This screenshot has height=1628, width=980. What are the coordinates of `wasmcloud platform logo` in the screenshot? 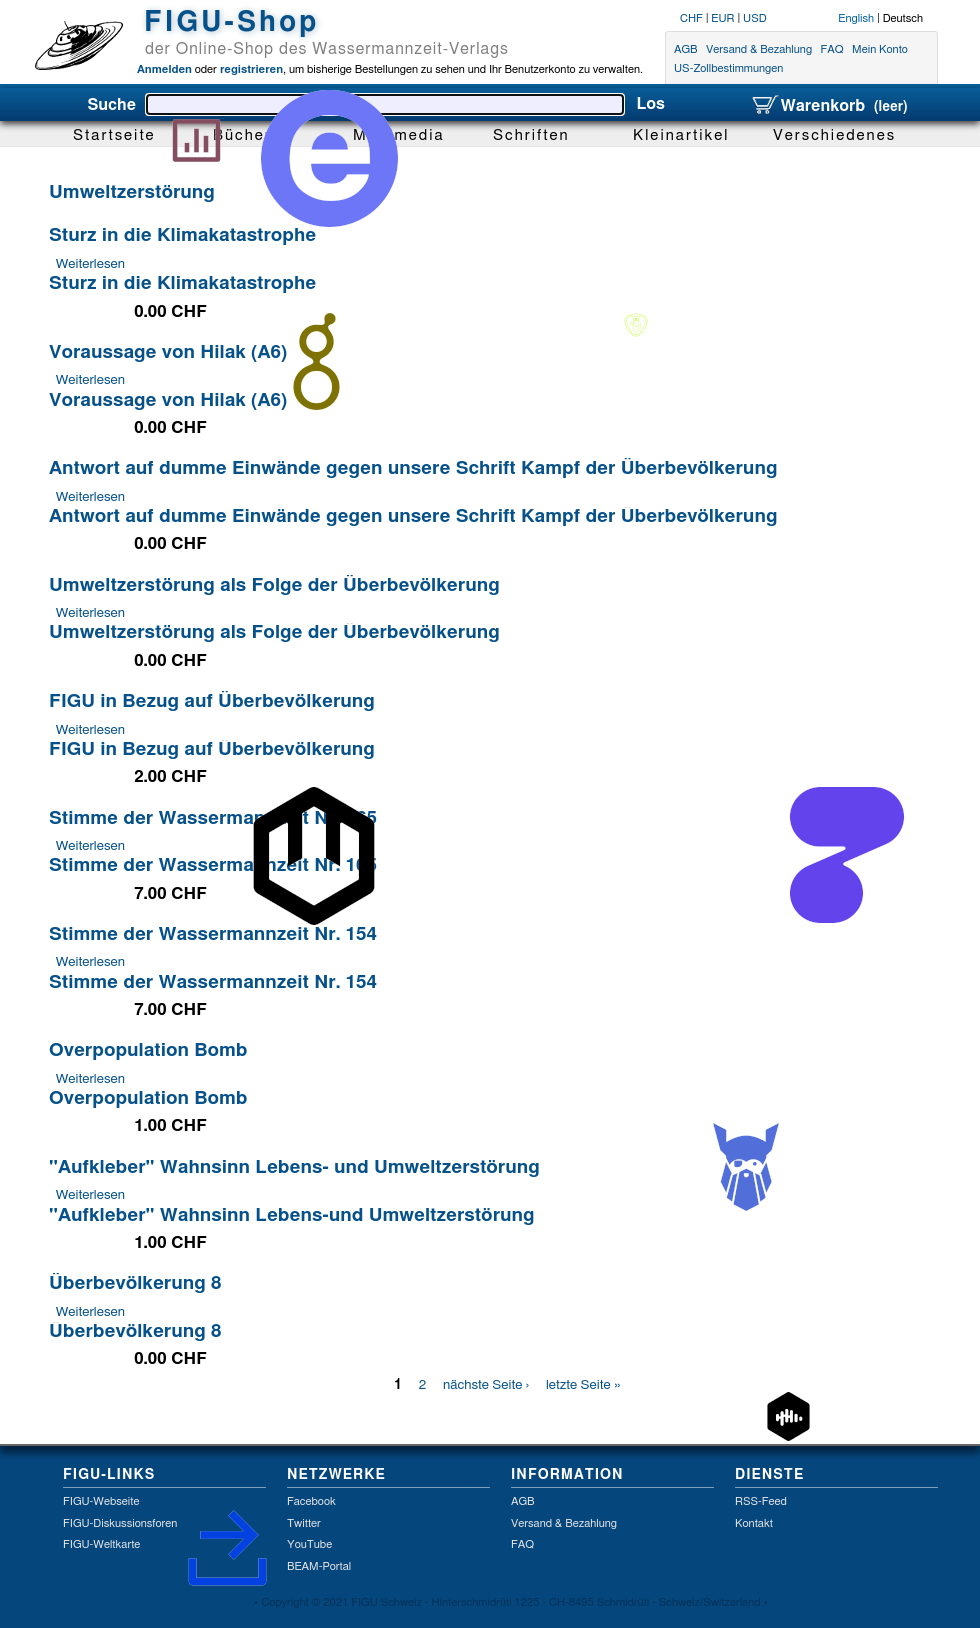 It's located at (314, 856).